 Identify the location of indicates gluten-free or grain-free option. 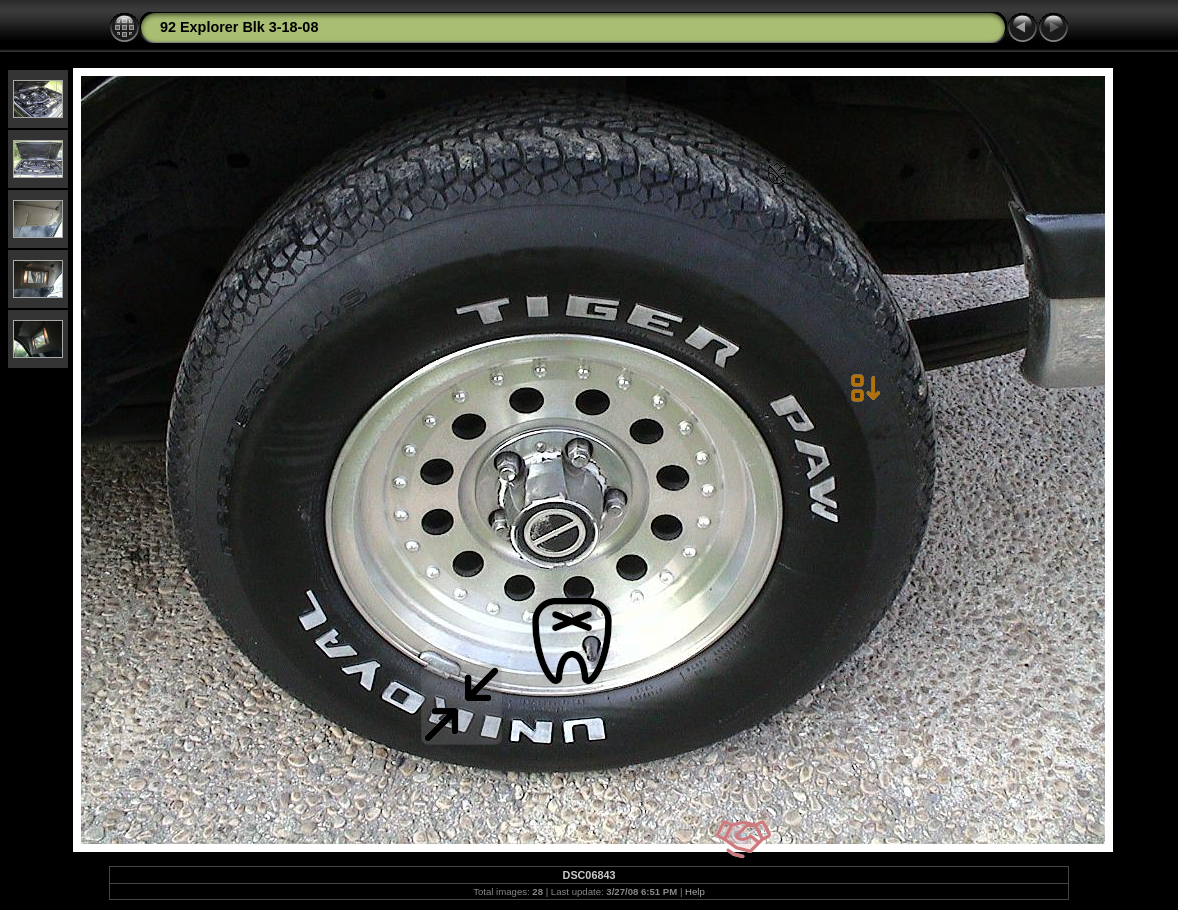
(777, 174).